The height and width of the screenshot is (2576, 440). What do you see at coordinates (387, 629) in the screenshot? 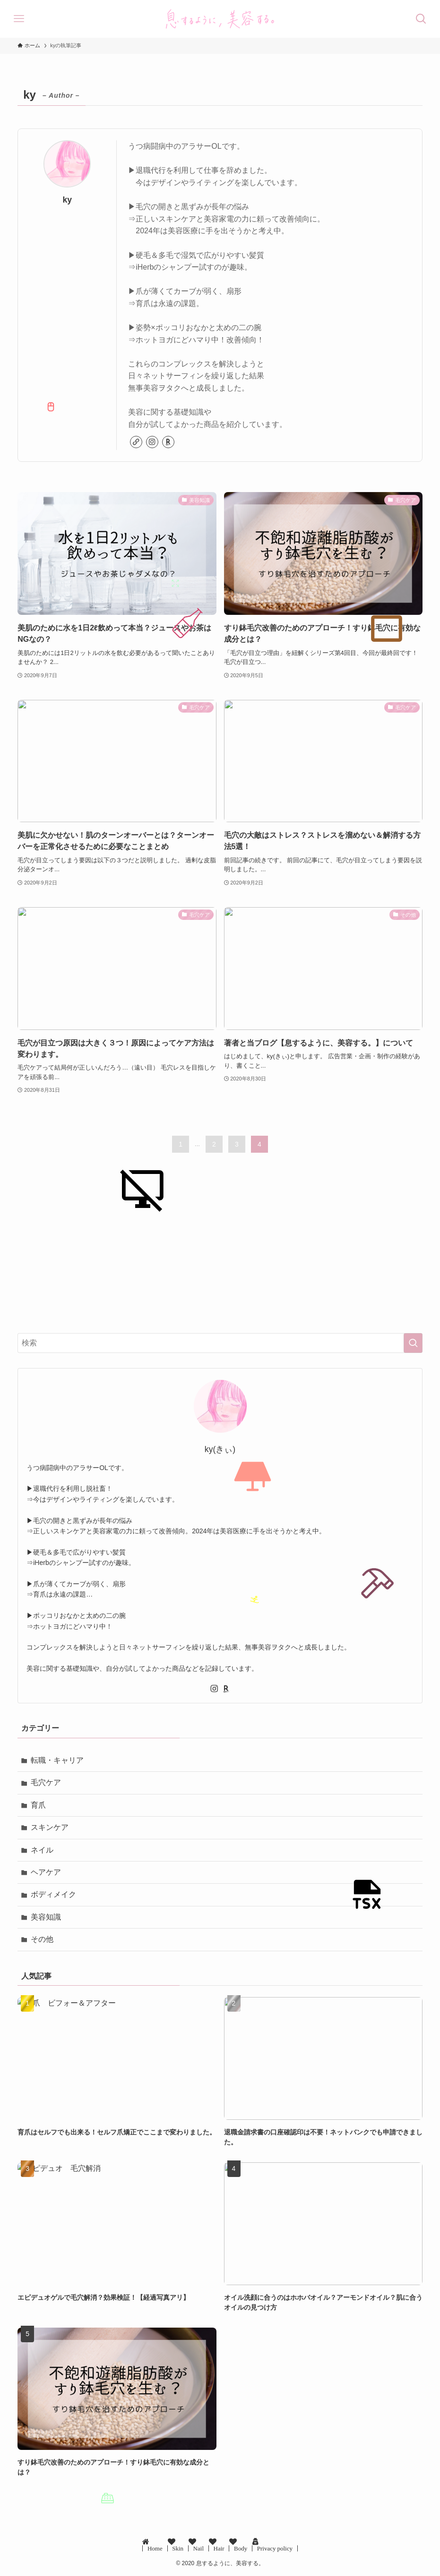
I see `represents a container or frame element` at bounding box center [387, 629].